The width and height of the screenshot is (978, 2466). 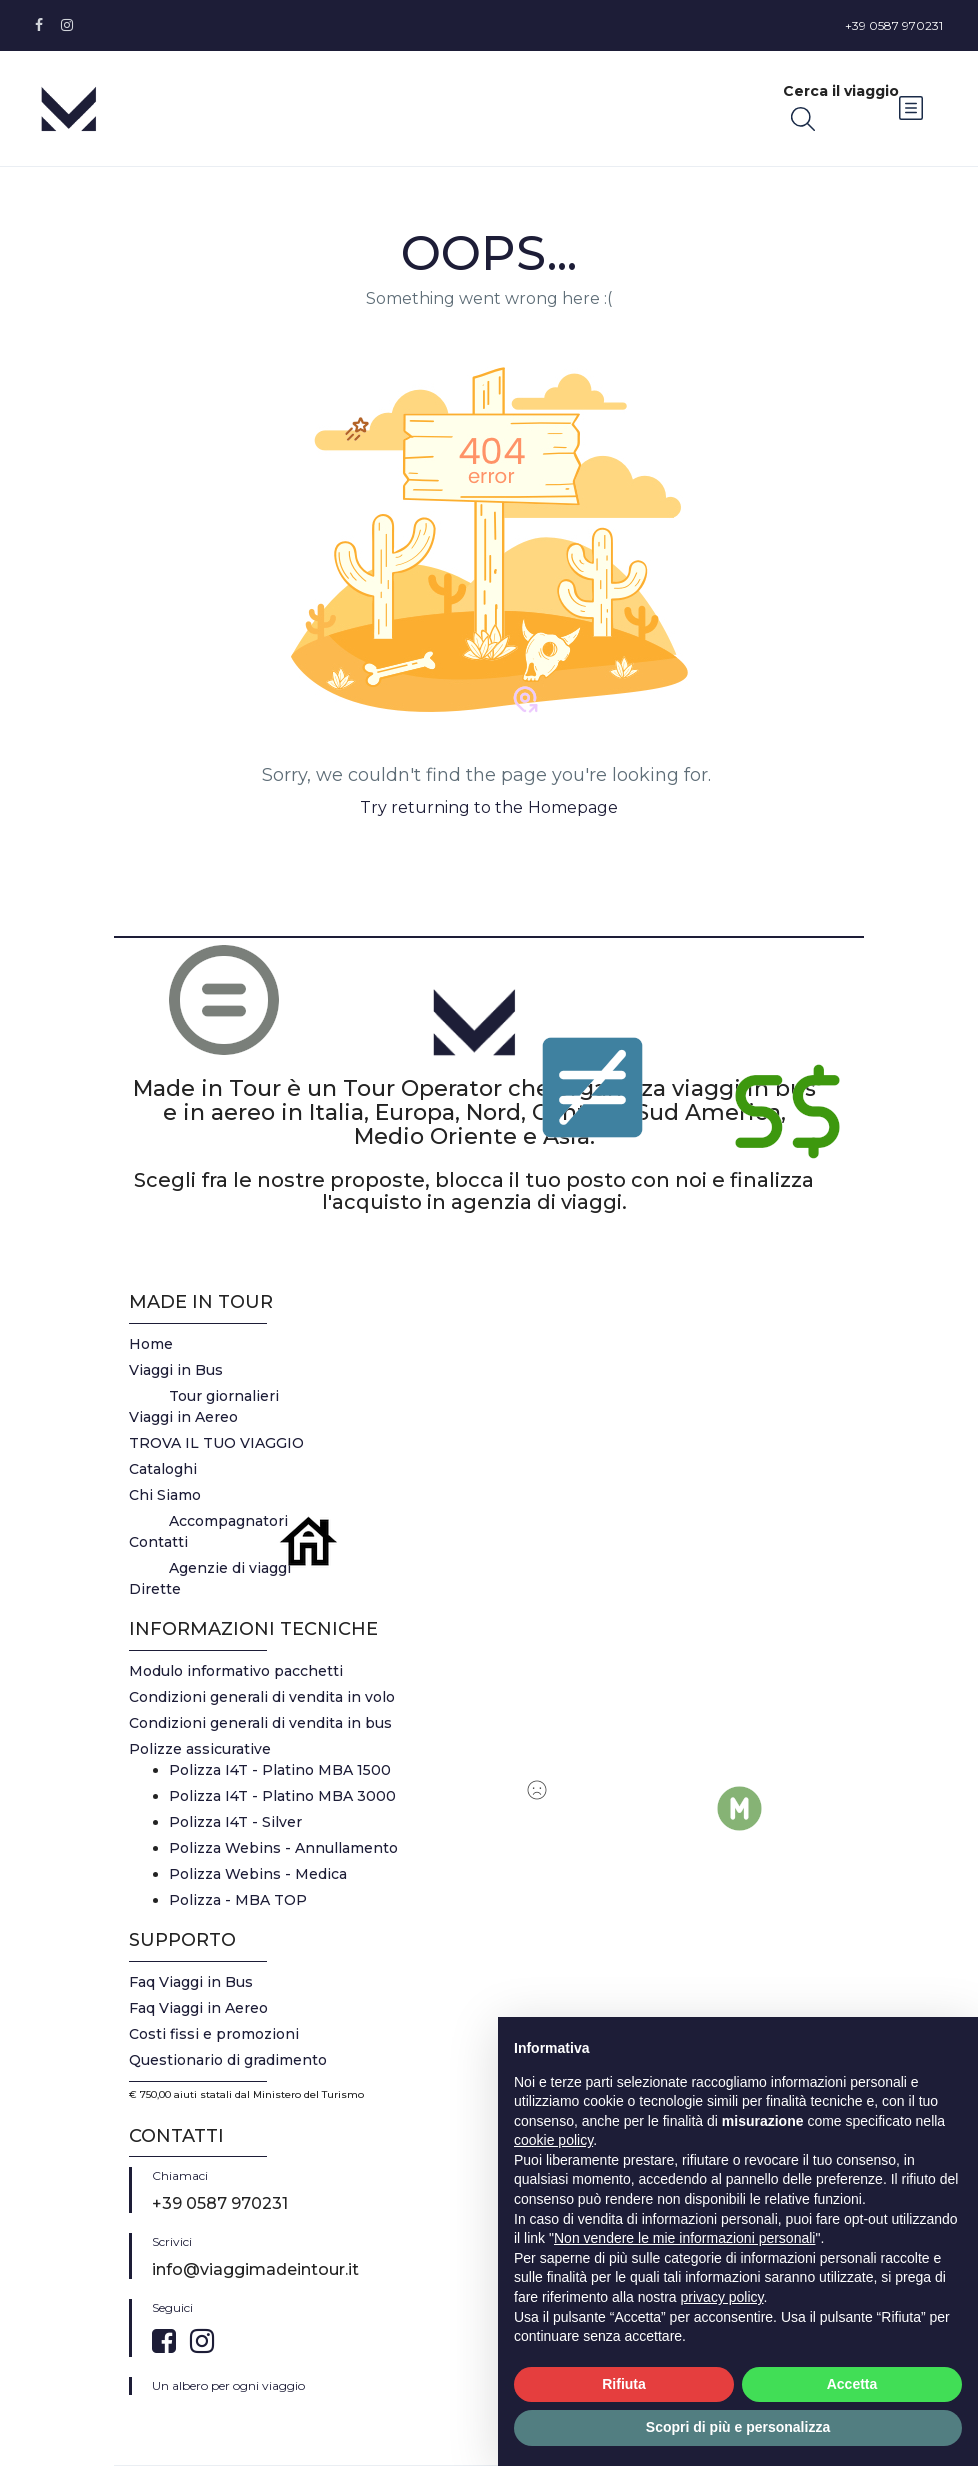 I want to click on indicates values are not equal, so click(x=592, y=1087).